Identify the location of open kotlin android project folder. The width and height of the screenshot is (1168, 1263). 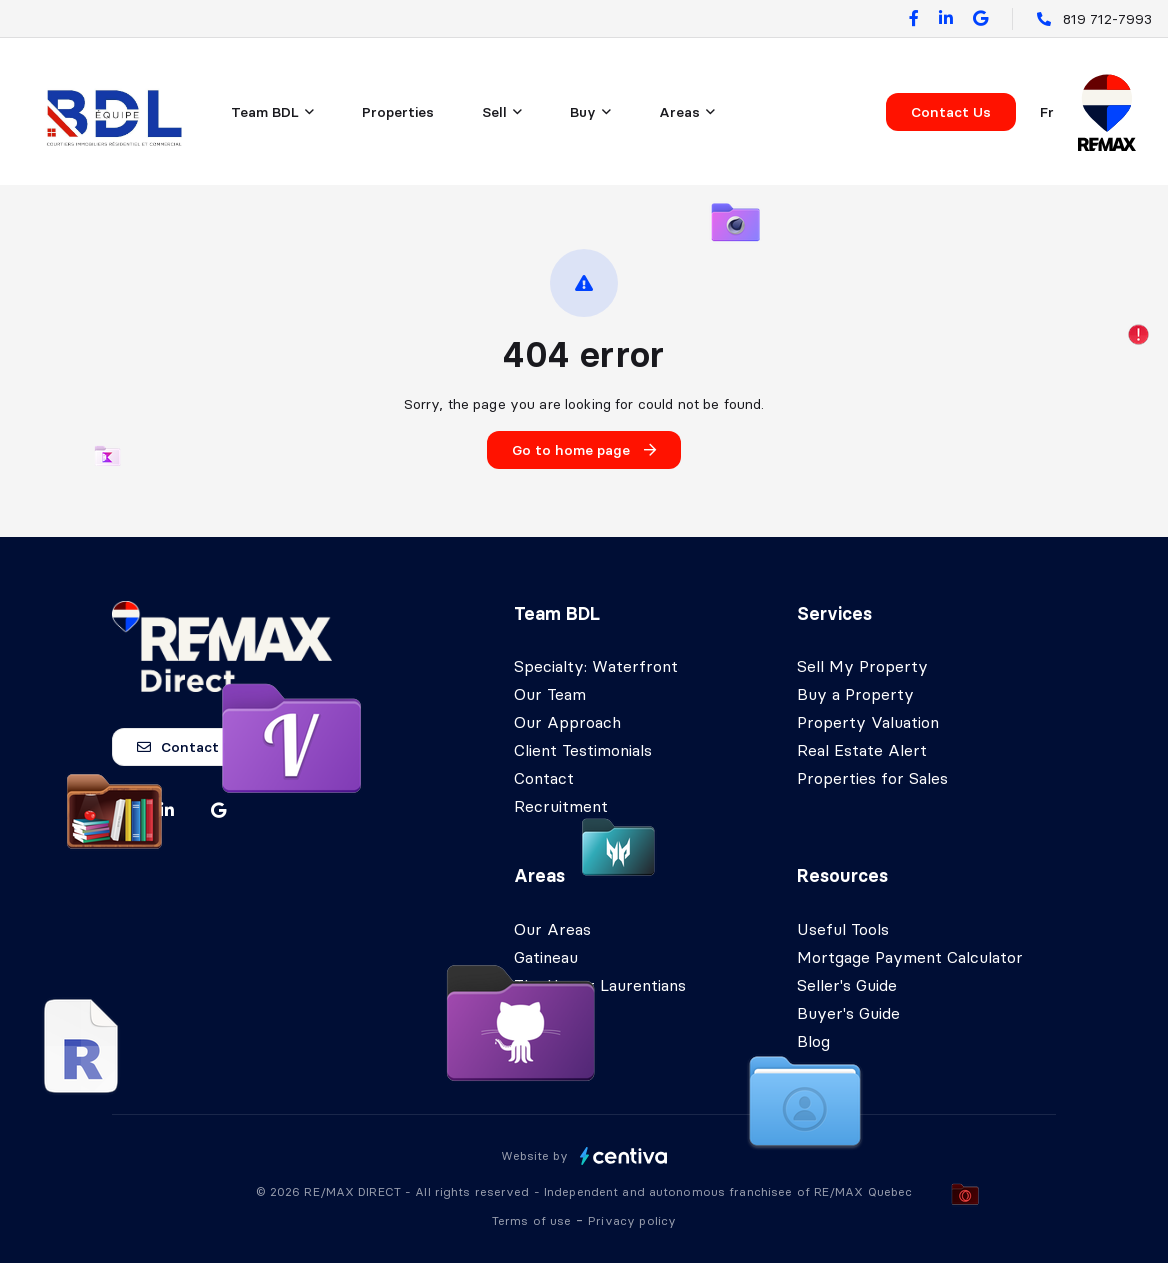
(107, 456).